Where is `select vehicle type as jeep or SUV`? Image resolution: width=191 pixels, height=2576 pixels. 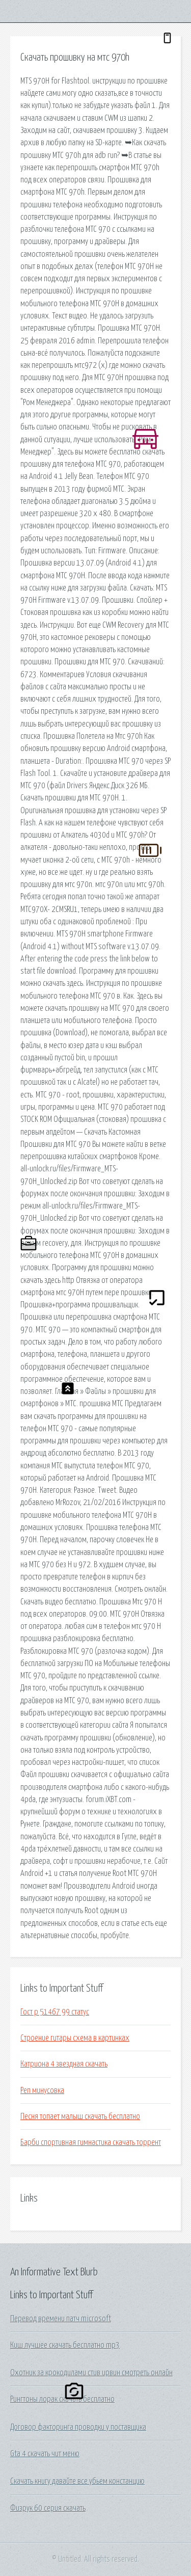 select vehicle type as jeep or SUV is located at coordinates (145, 439).